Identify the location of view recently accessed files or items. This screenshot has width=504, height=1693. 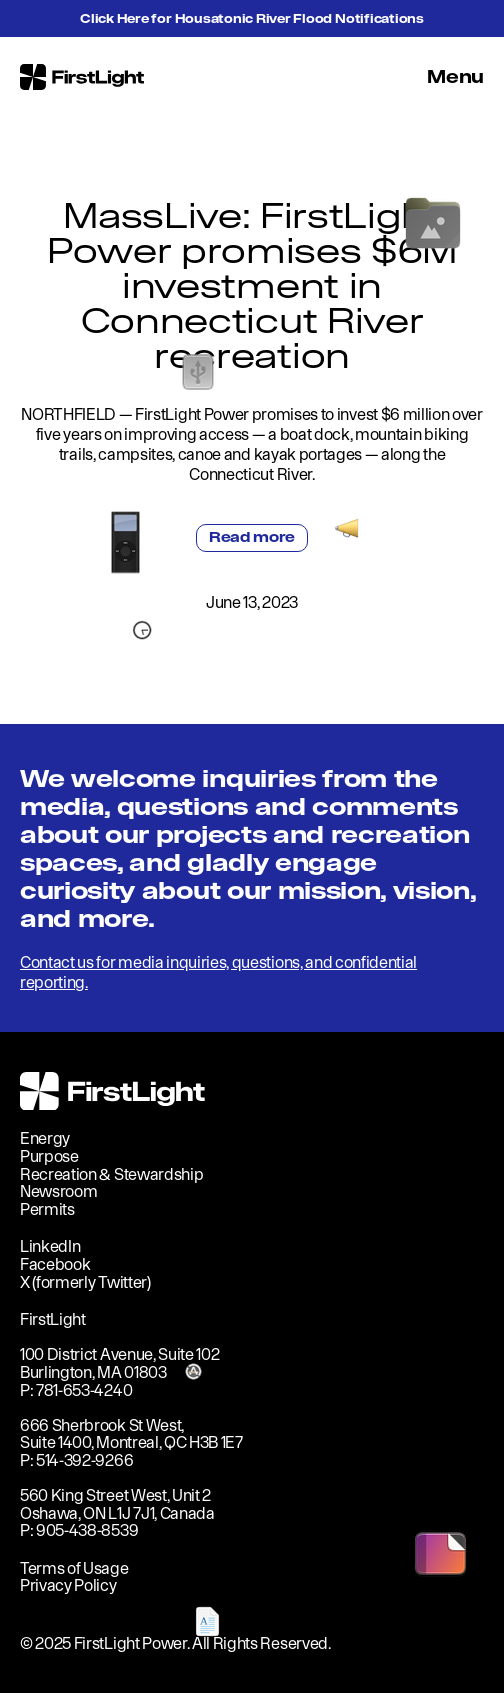
(141, 629).